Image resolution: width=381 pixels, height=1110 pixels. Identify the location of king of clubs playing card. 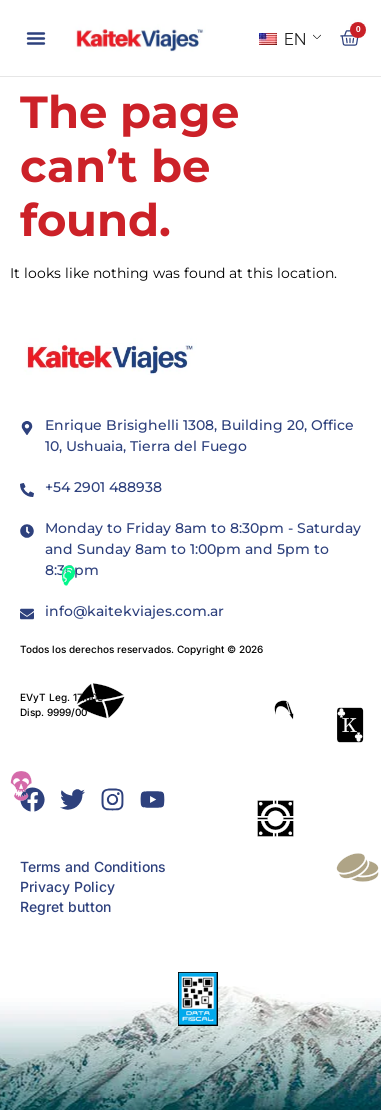
(350, 725).